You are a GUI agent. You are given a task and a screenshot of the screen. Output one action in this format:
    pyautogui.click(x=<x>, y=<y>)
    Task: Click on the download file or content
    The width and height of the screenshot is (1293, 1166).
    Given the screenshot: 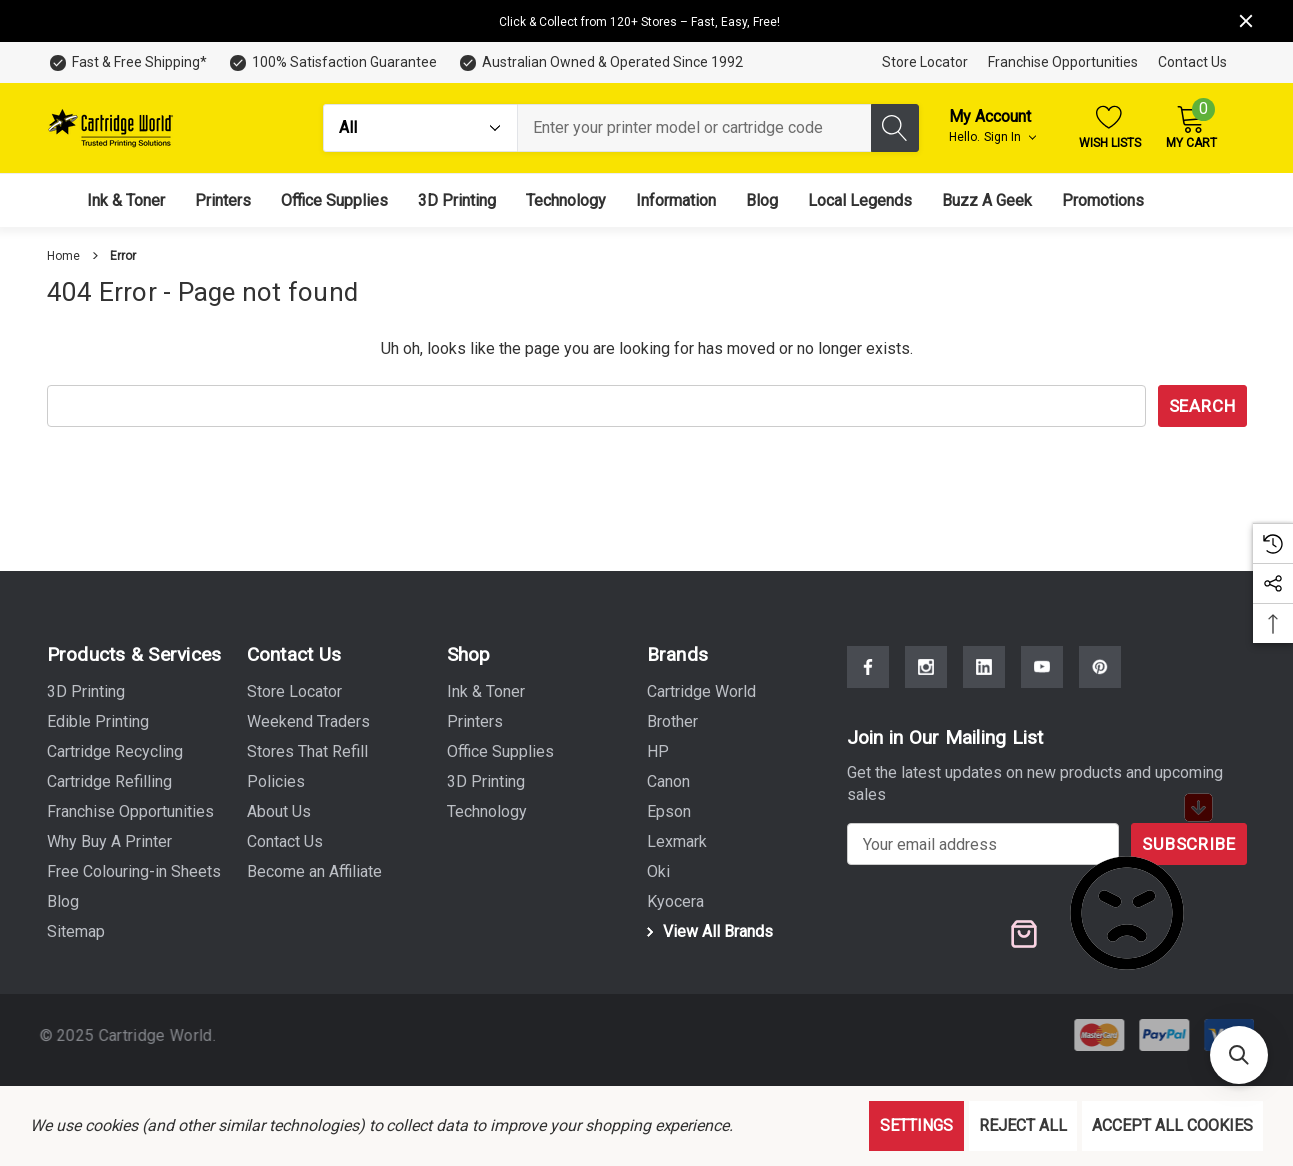 What is the action you would take?
    pyautogui.click(x=1198, y=807)
    